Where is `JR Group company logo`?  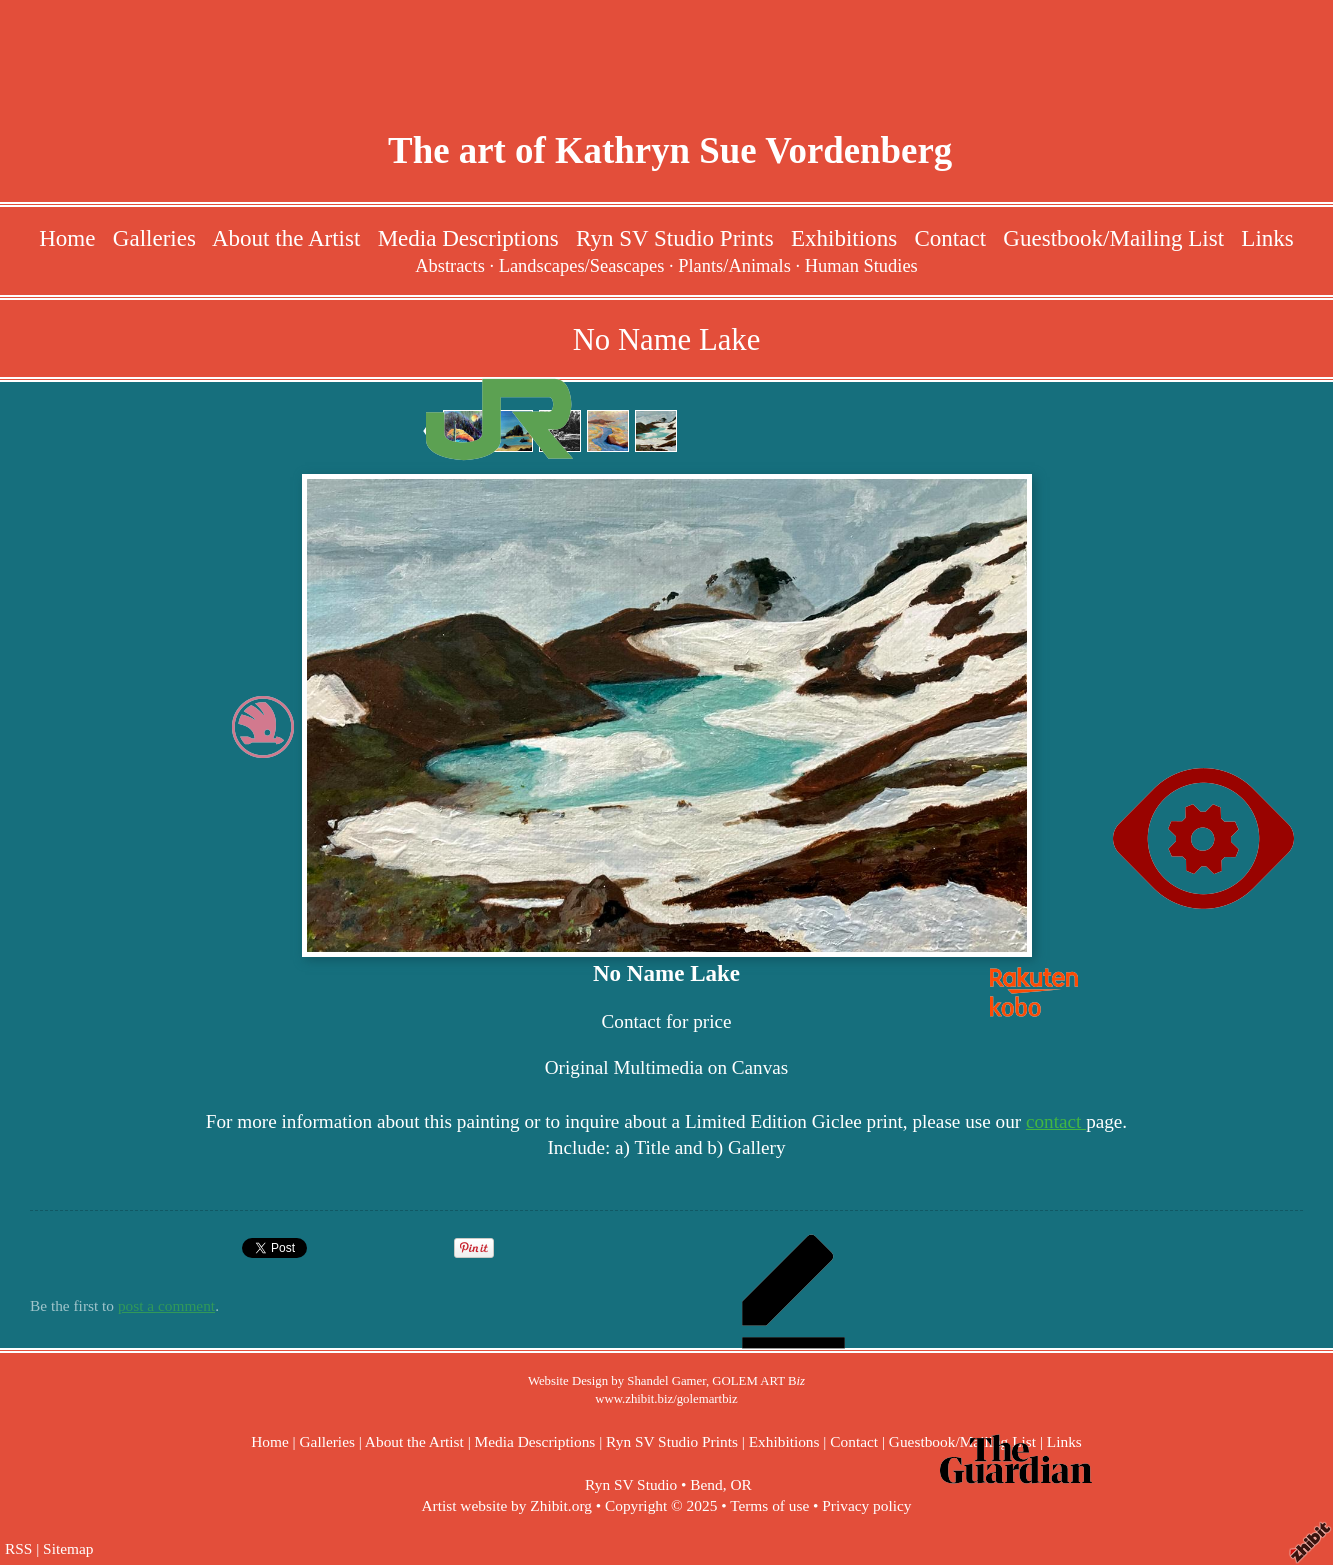 JR Group company logo is located at coordinates (499, 419).